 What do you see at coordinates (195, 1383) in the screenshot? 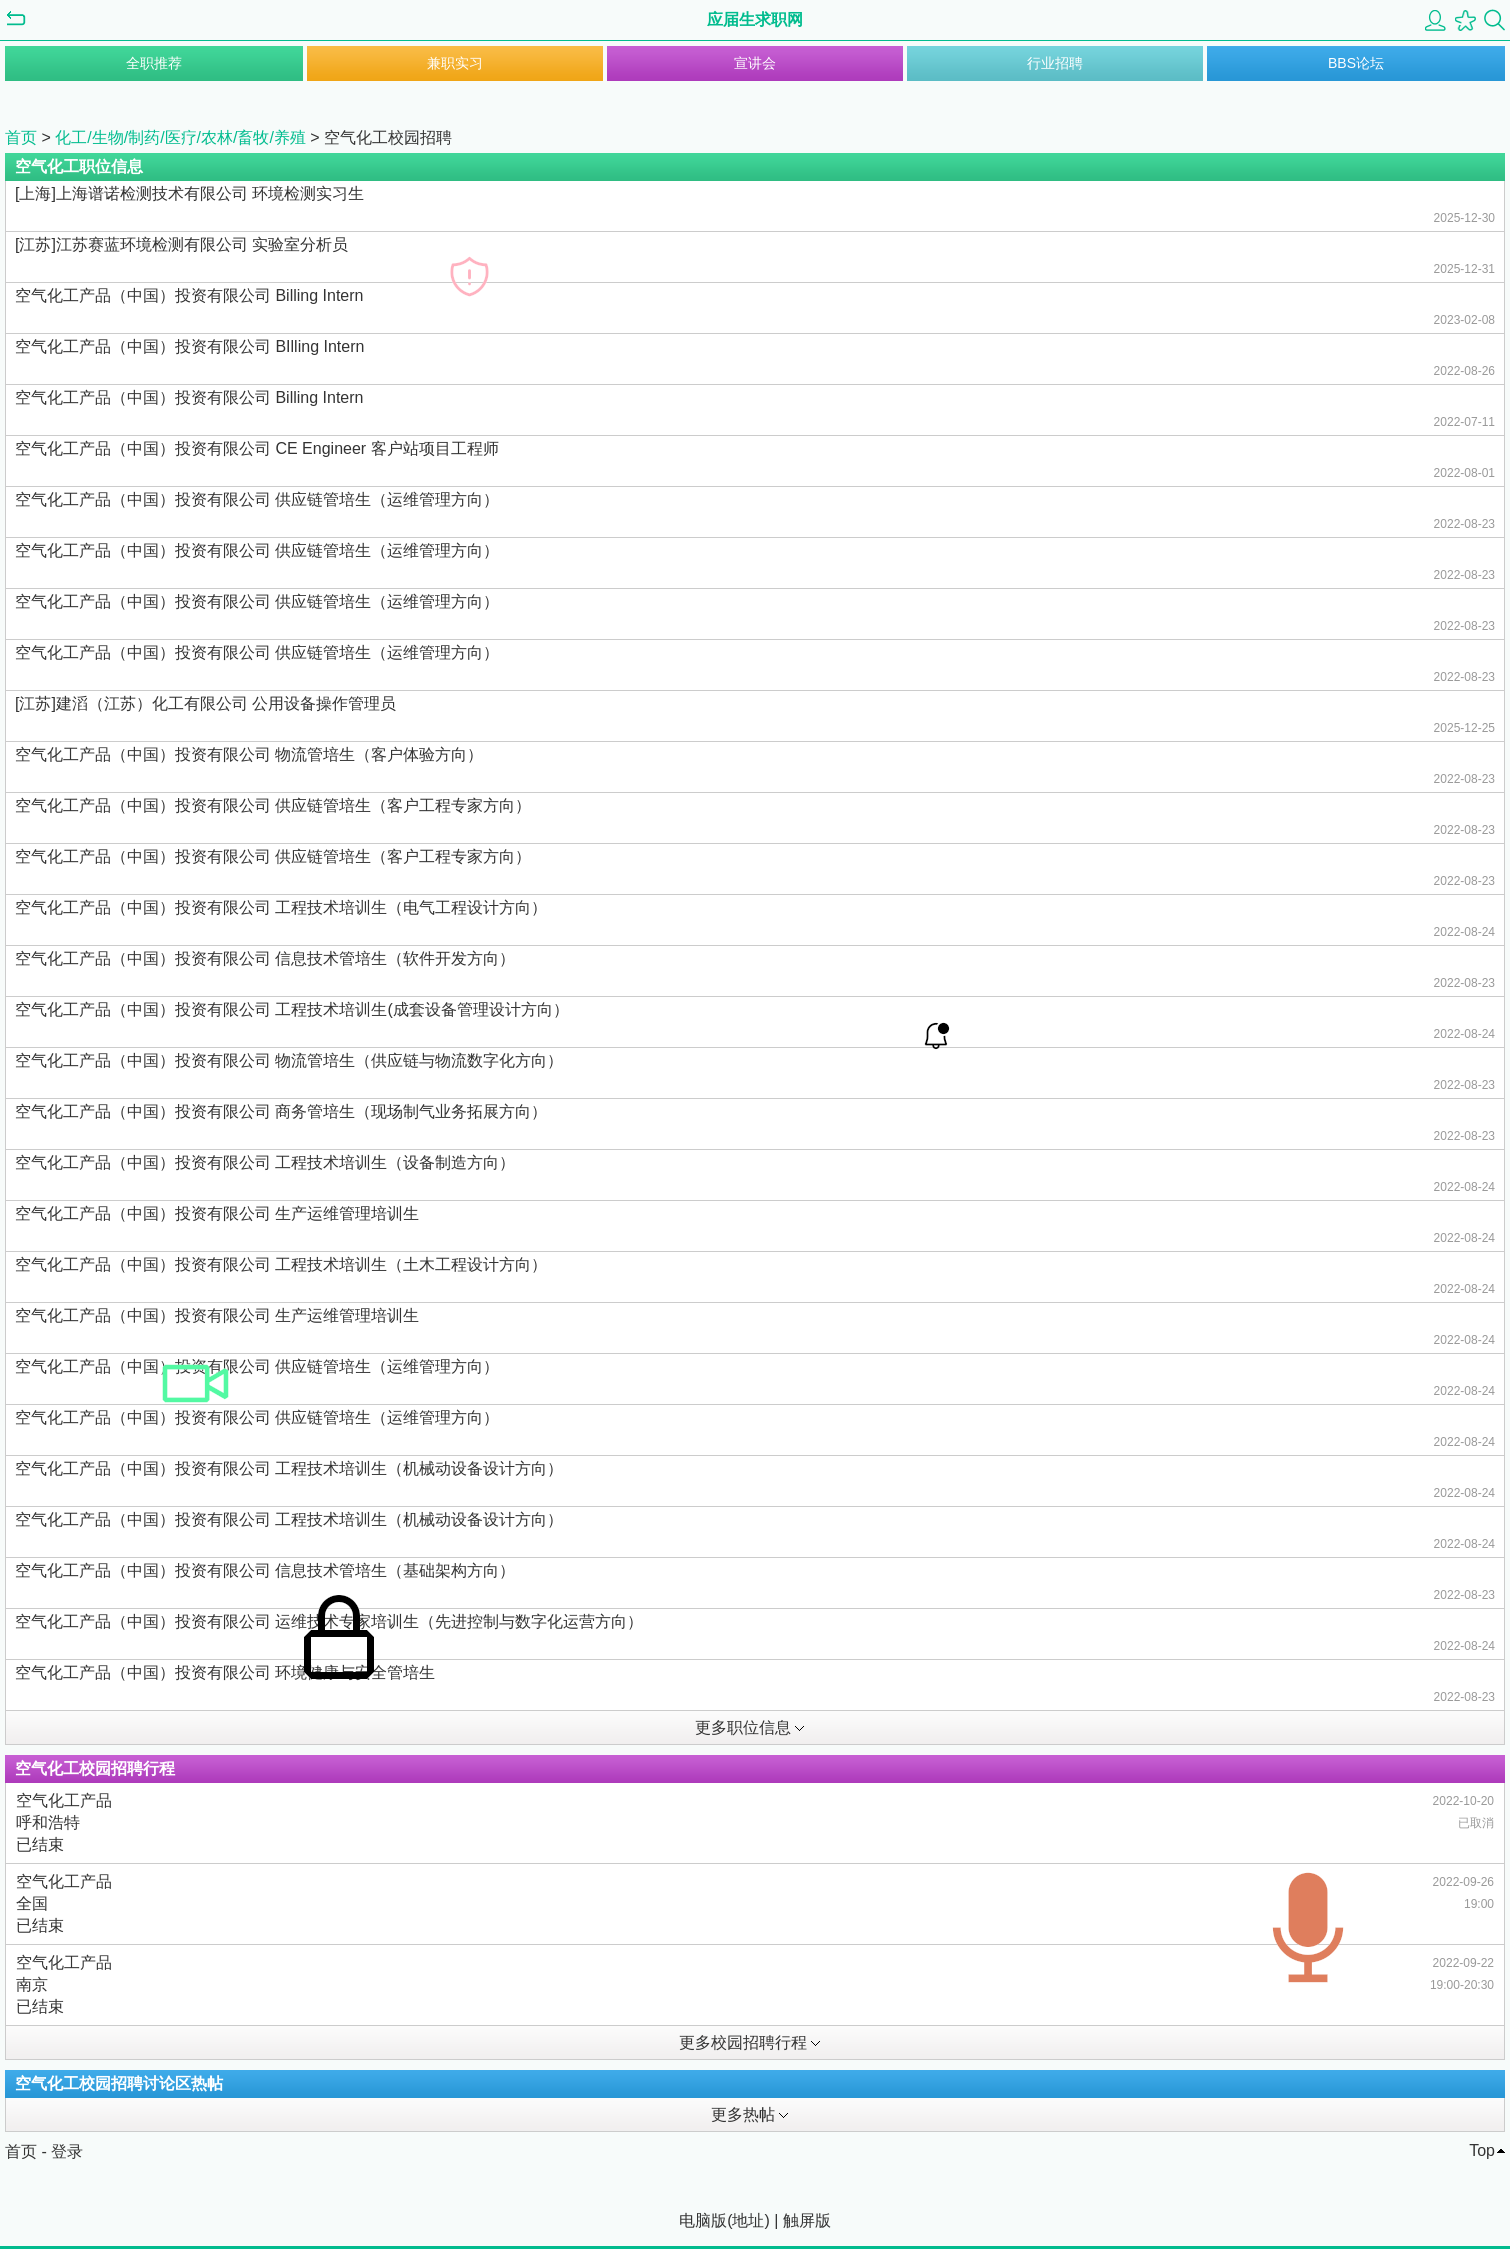
I see `start video recording` at bounding box center [195, 1383].